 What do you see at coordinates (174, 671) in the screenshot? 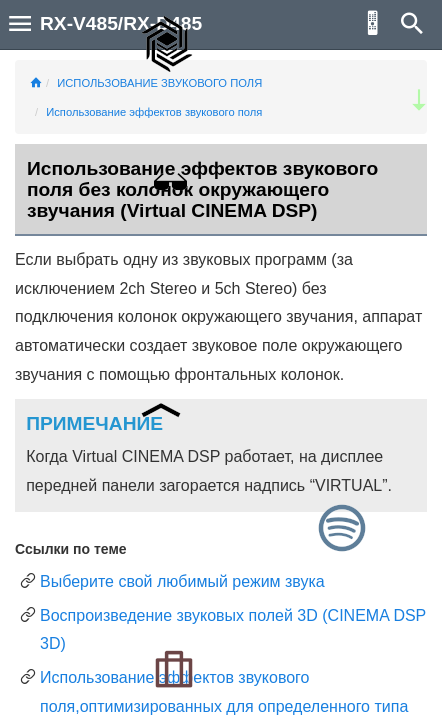
I see `access work or business documents` at bounding box center [174, 671].